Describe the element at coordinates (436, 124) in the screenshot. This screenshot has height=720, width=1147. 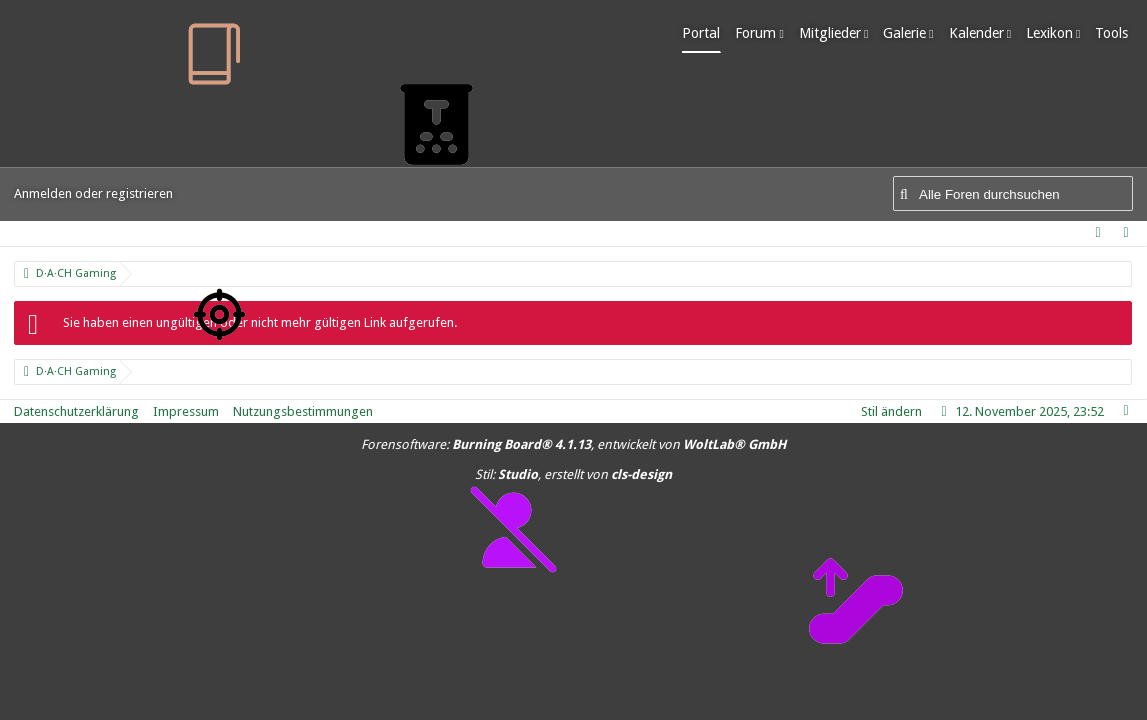
I see `view lab results or data table` at that location.